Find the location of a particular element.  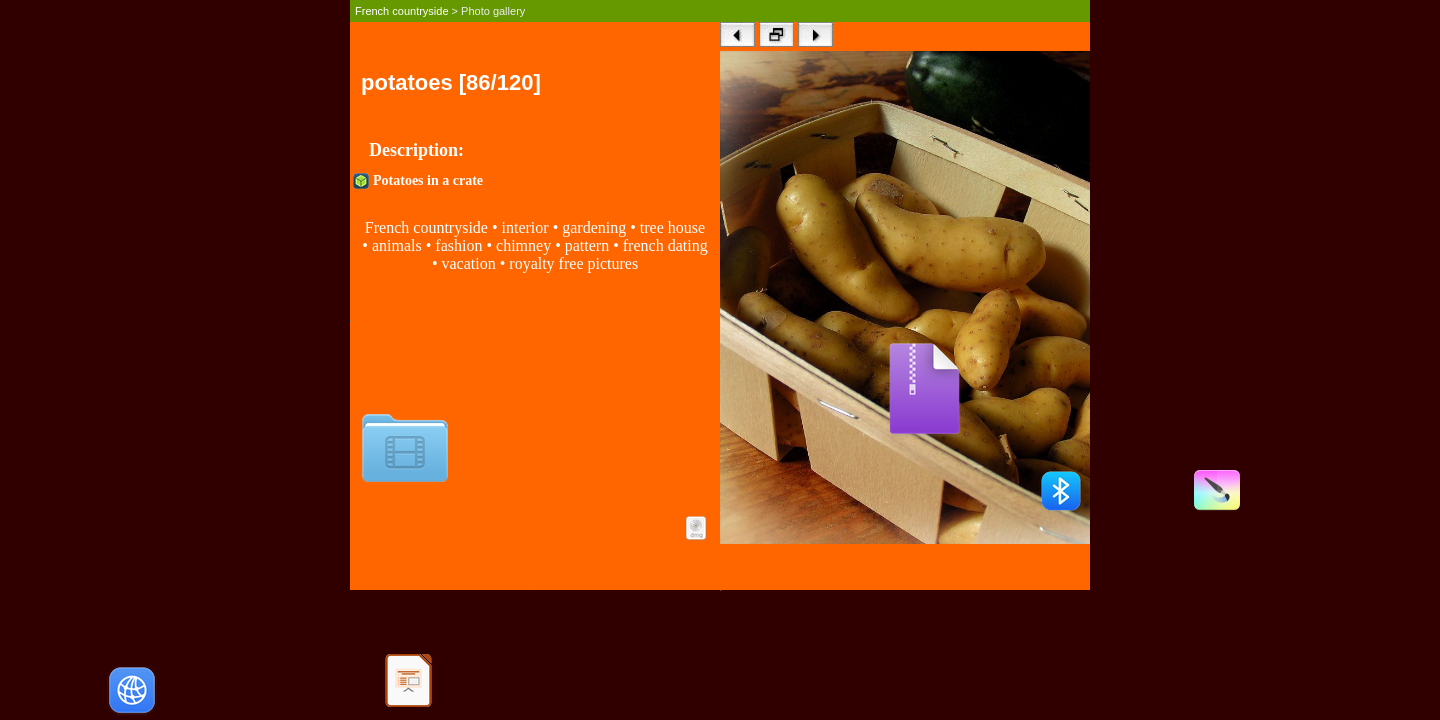

open network settings and preferences is located at coordinates (132, 691).